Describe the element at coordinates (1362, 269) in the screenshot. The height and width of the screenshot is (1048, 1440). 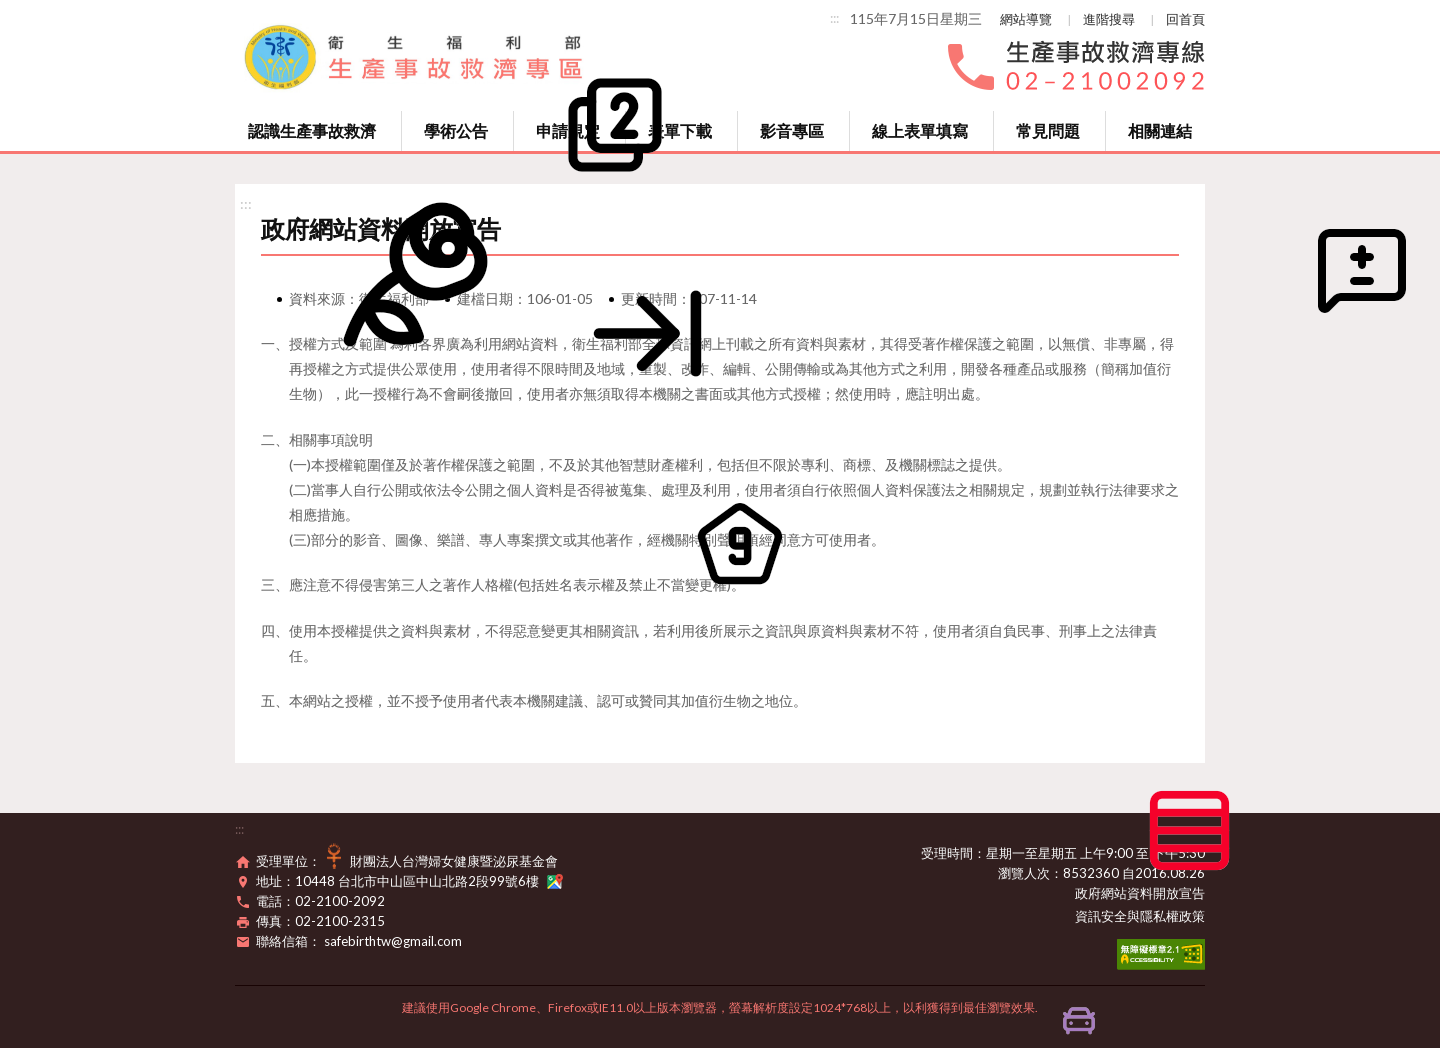
I see `compare or show differences between messages` at that location.